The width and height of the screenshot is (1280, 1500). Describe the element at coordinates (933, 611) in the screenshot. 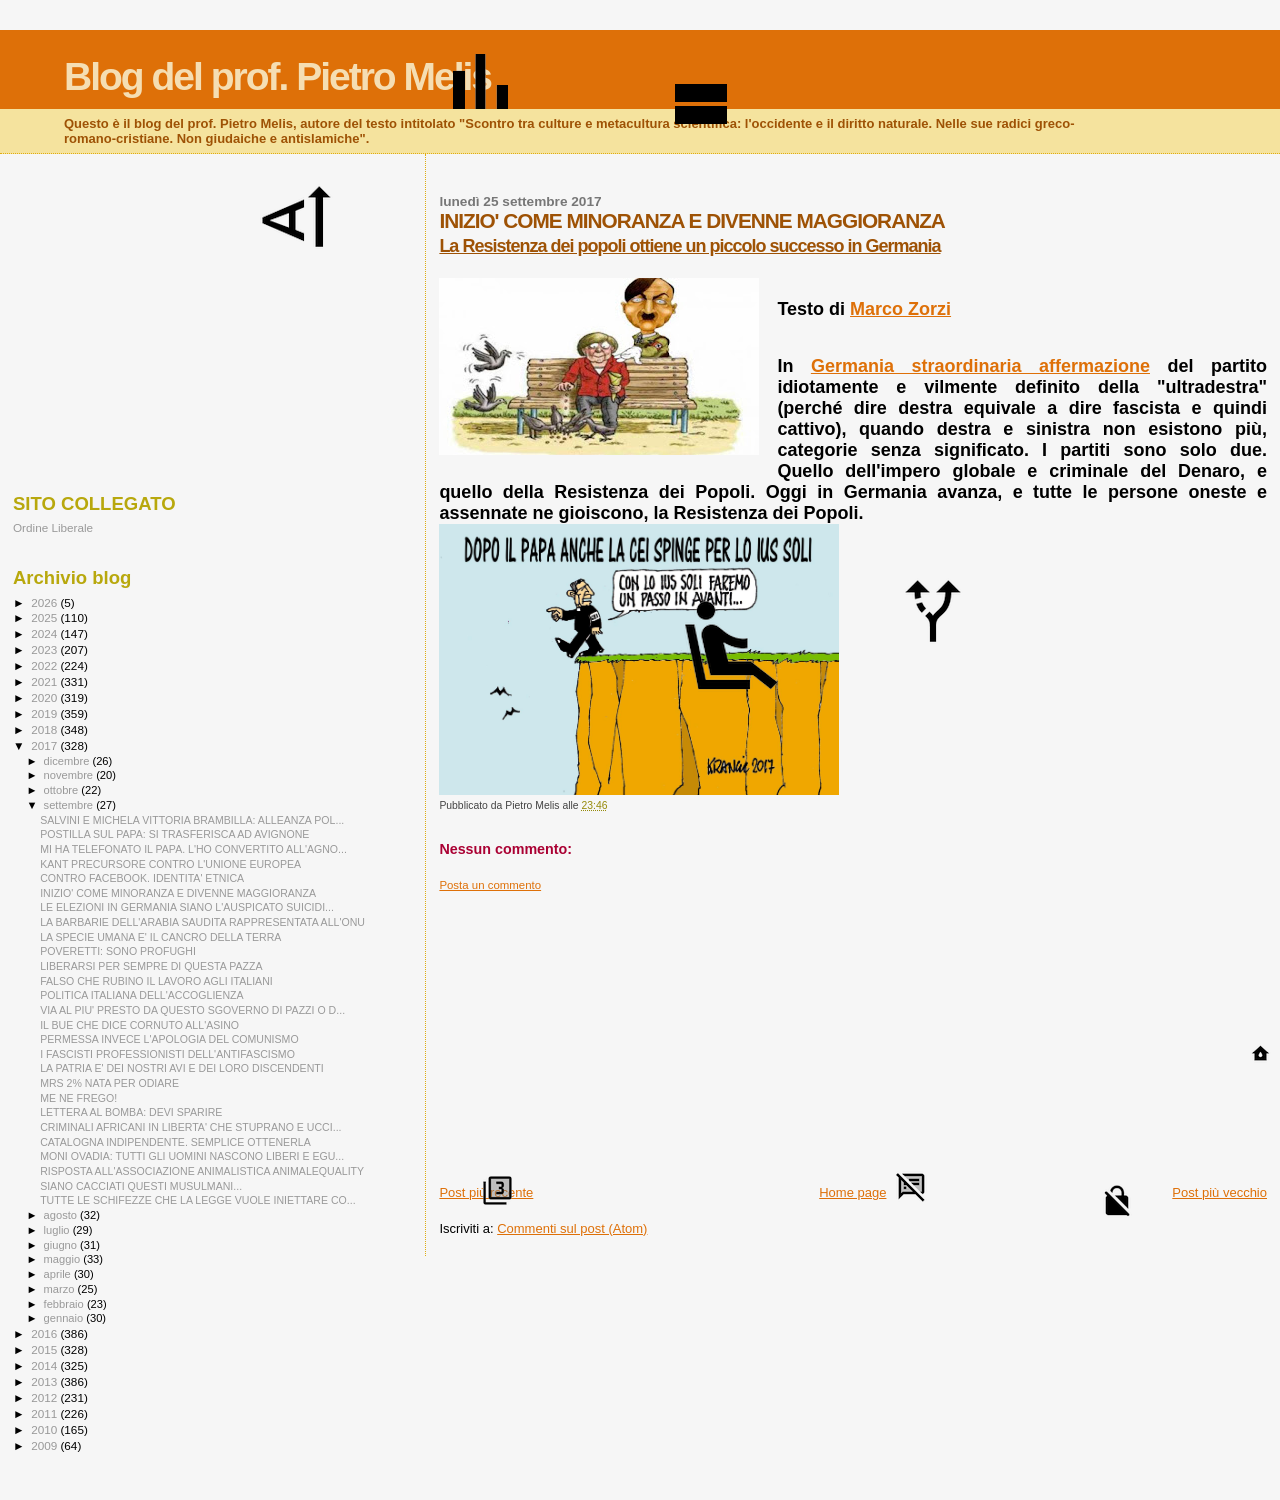

I see `view alternative routes` at that location.